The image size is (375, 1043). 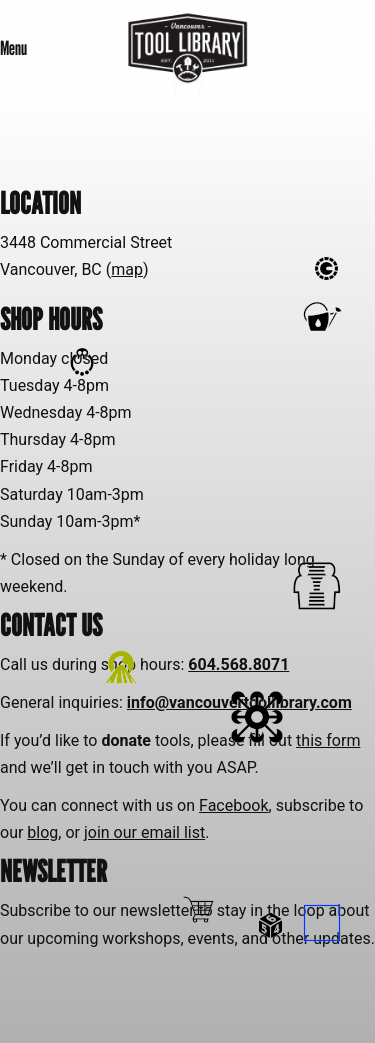 What do you see at coordinates (82, 362) in the screenshot?
I see `equip a skull ring accessory` at bounding box center [82, 362].